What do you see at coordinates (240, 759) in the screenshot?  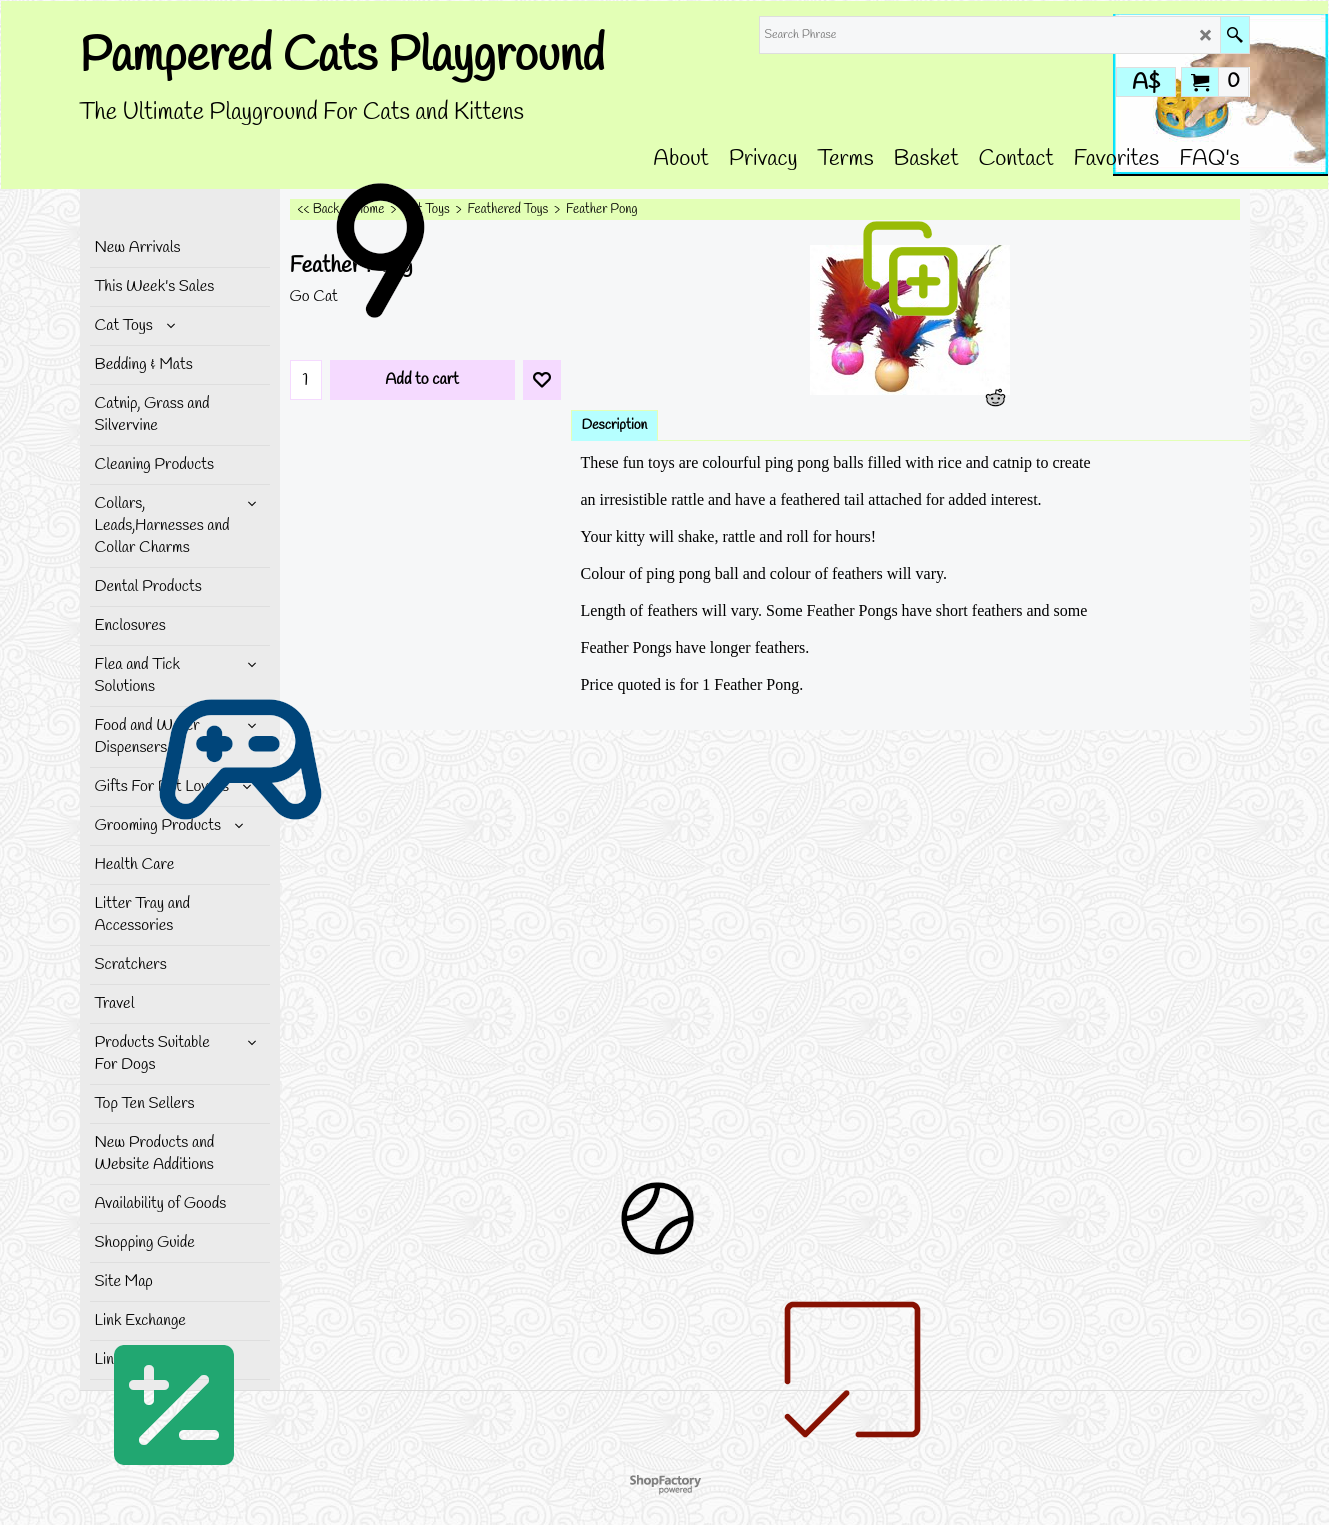 I see `open games or gaming section` at bounding box center [240, 759].